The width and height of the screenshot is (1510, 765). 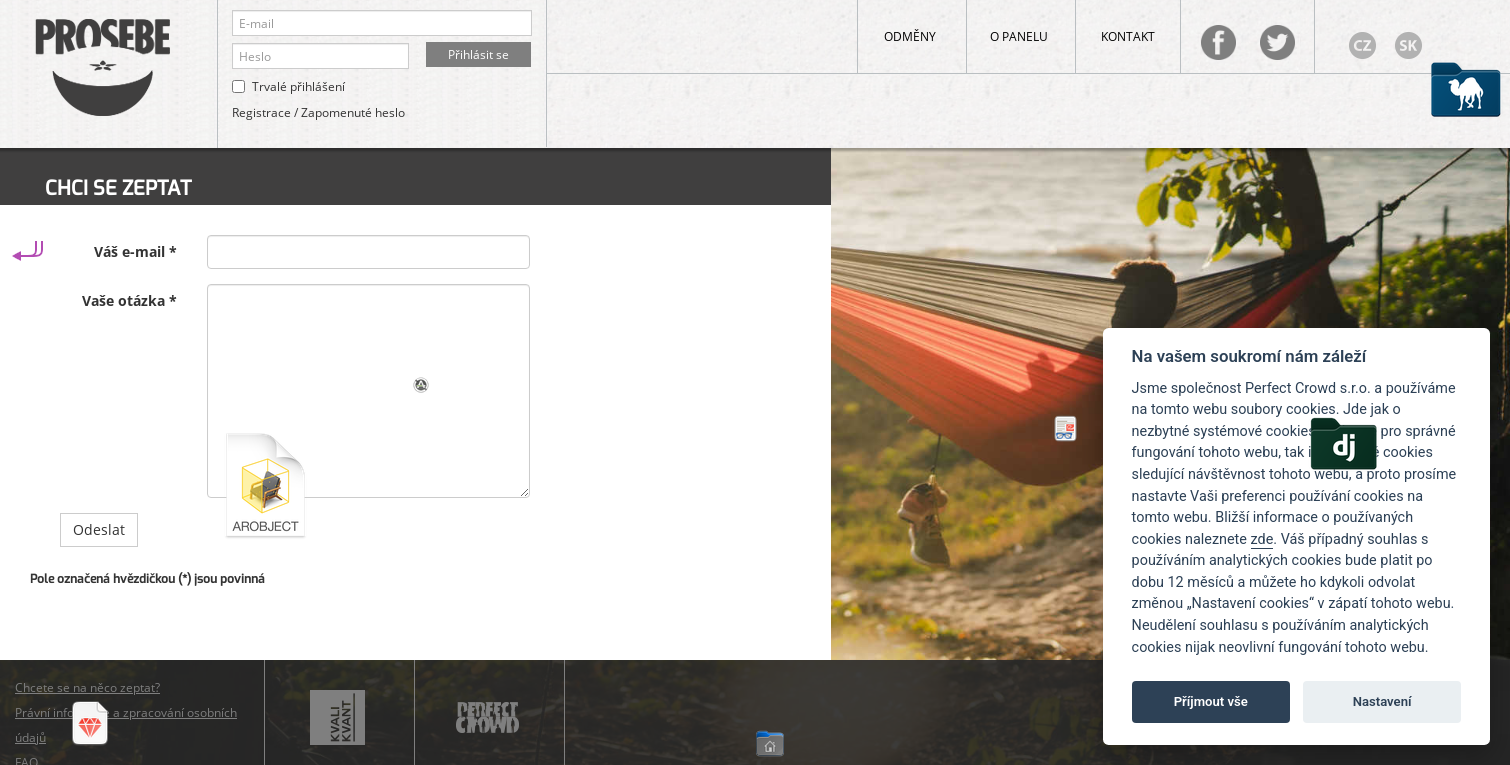 What do you see at coordinates (1465, 91) in the screenshot?
I see `folder containing perl scripts or projects` at bounding box center [1465, 91].